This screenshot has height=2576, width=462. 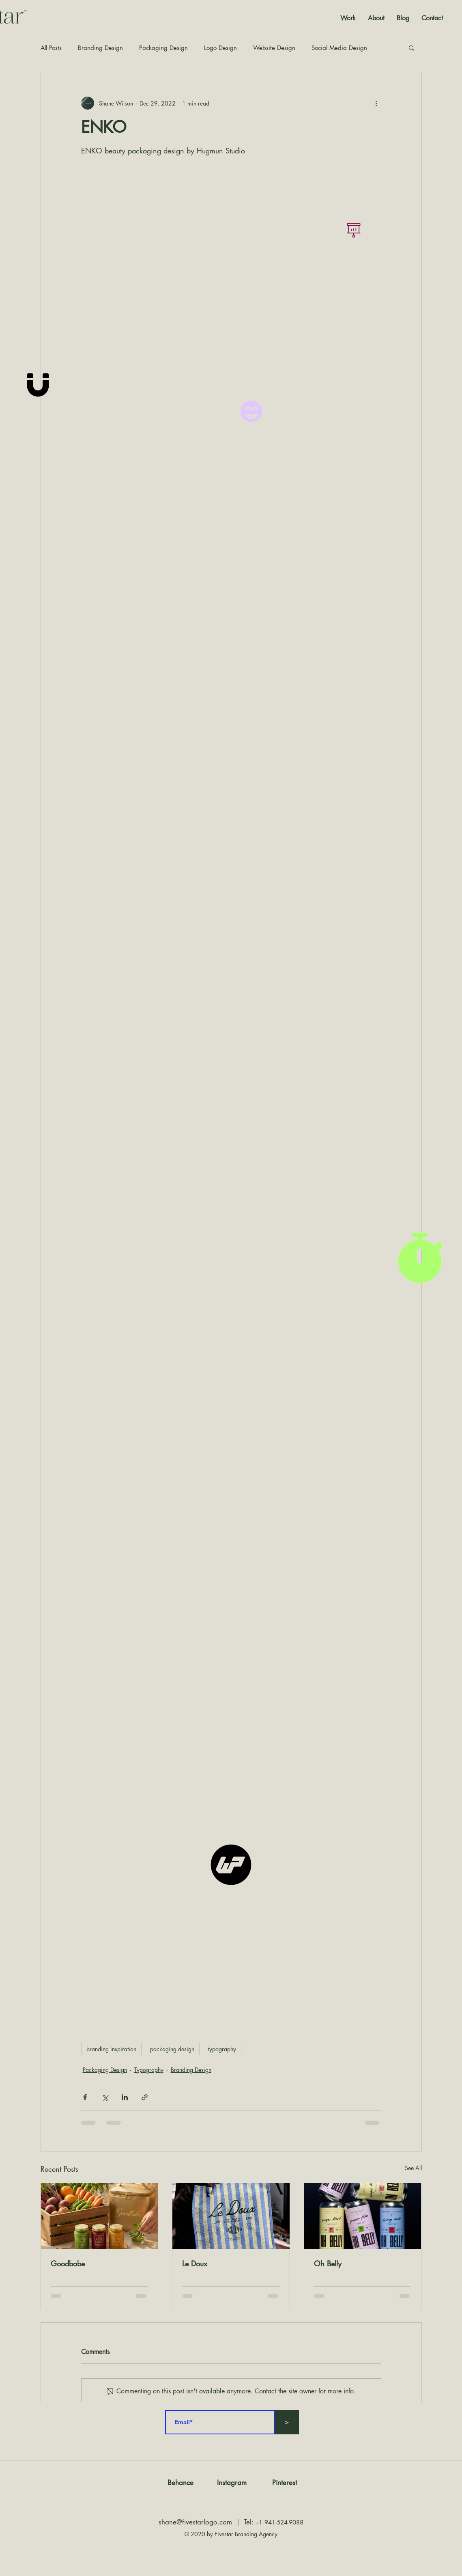 I want to click on rendact brand logo, so click(x=231, y=1865).